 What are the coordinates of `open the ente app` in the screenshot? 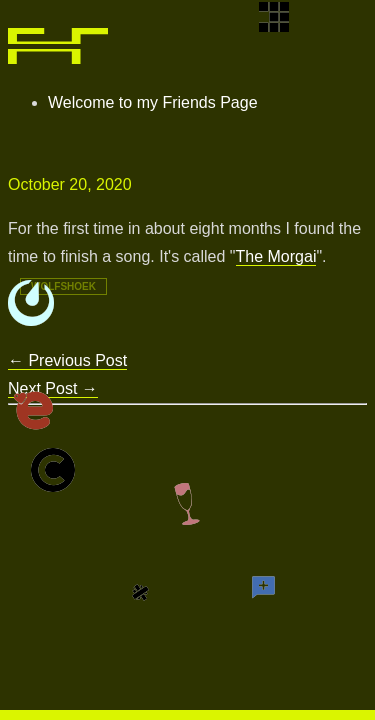 It's located at (33, 410).